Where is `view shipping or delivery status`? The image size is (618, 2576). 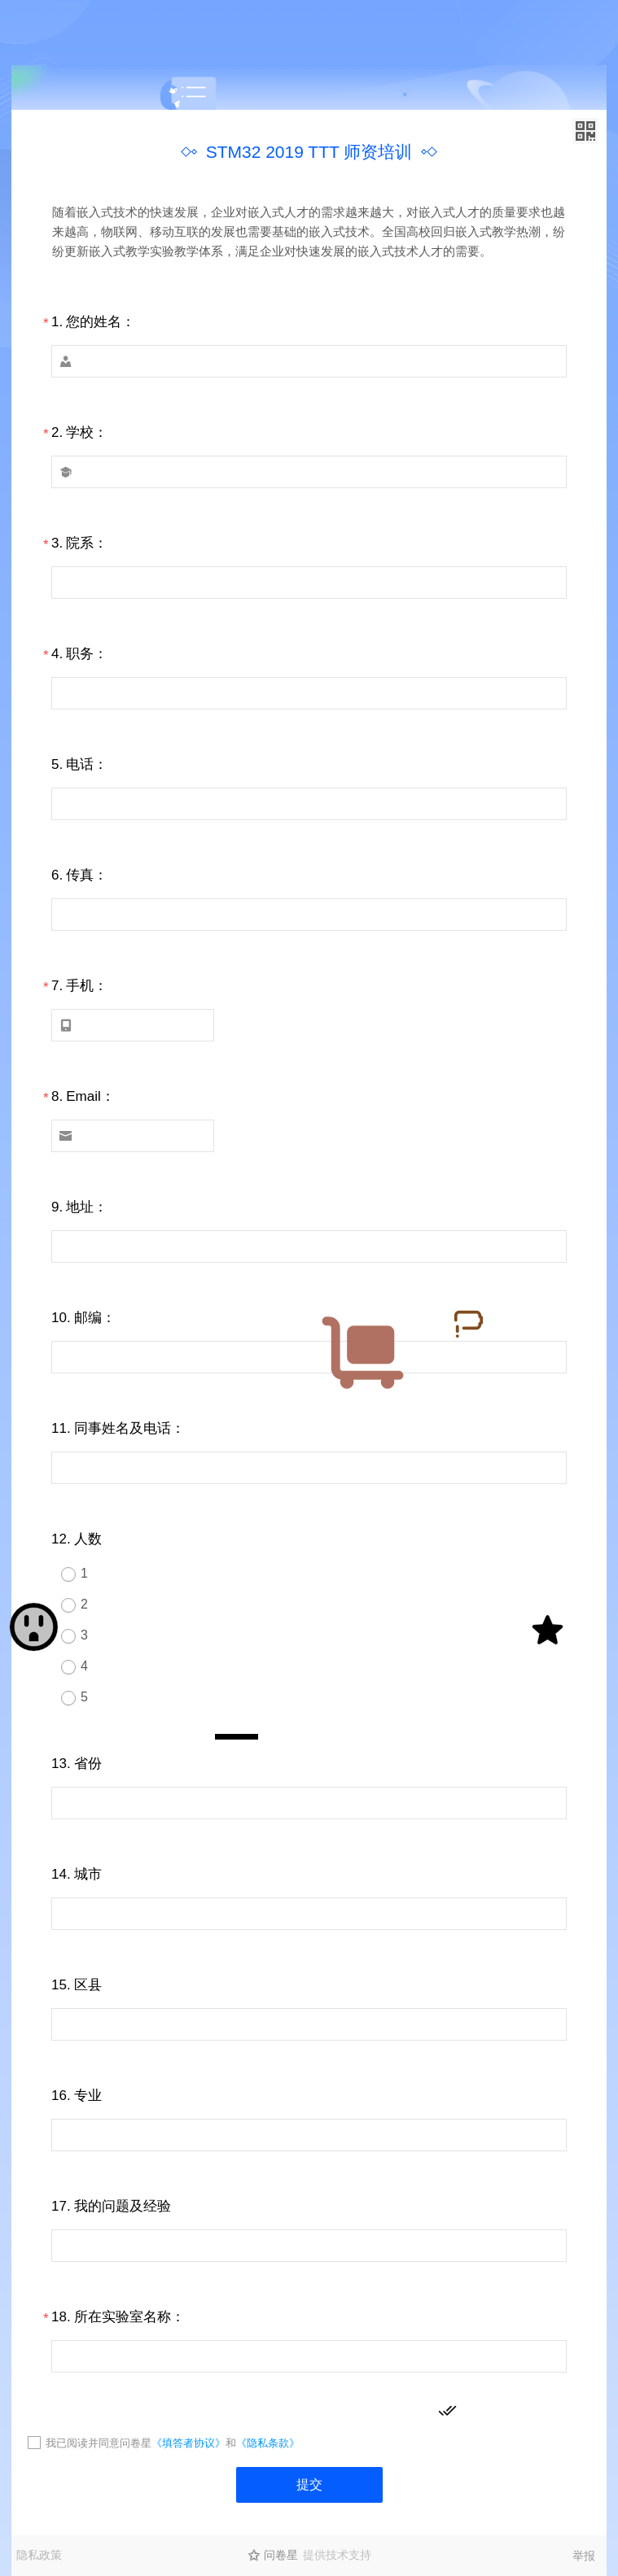
view shipping or delivery status is located at coordinates (362, 1352).